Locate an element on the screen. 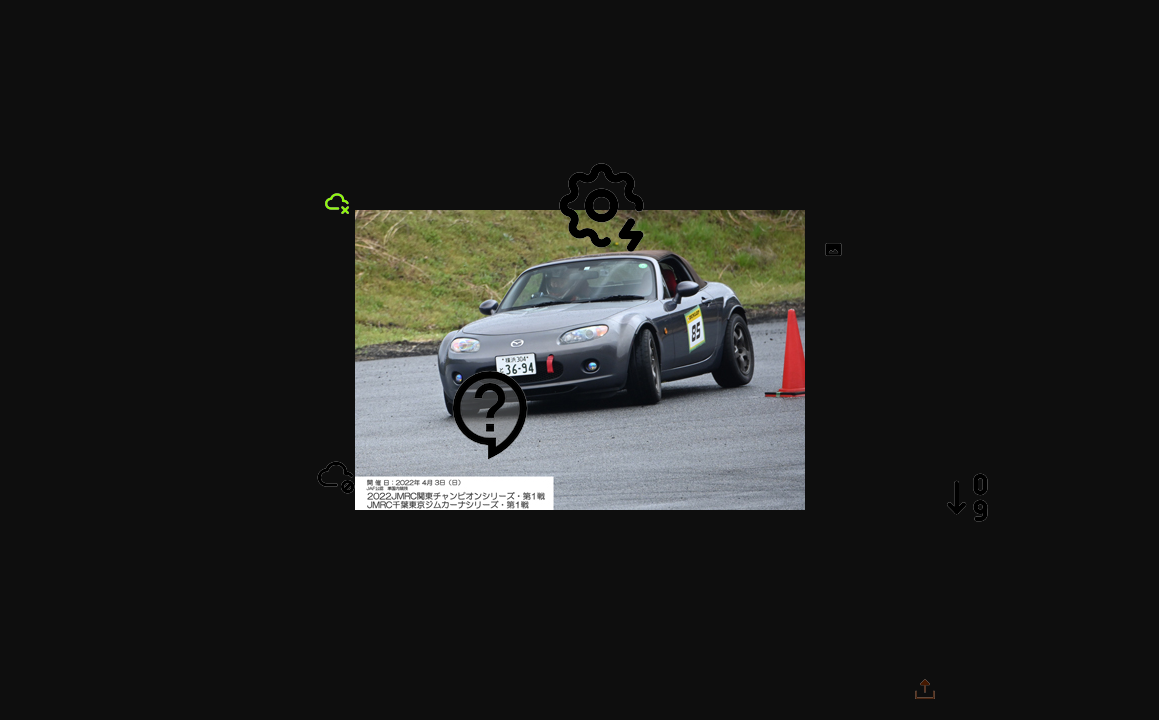  access power or performance settings is located at coordinates (601, 205).